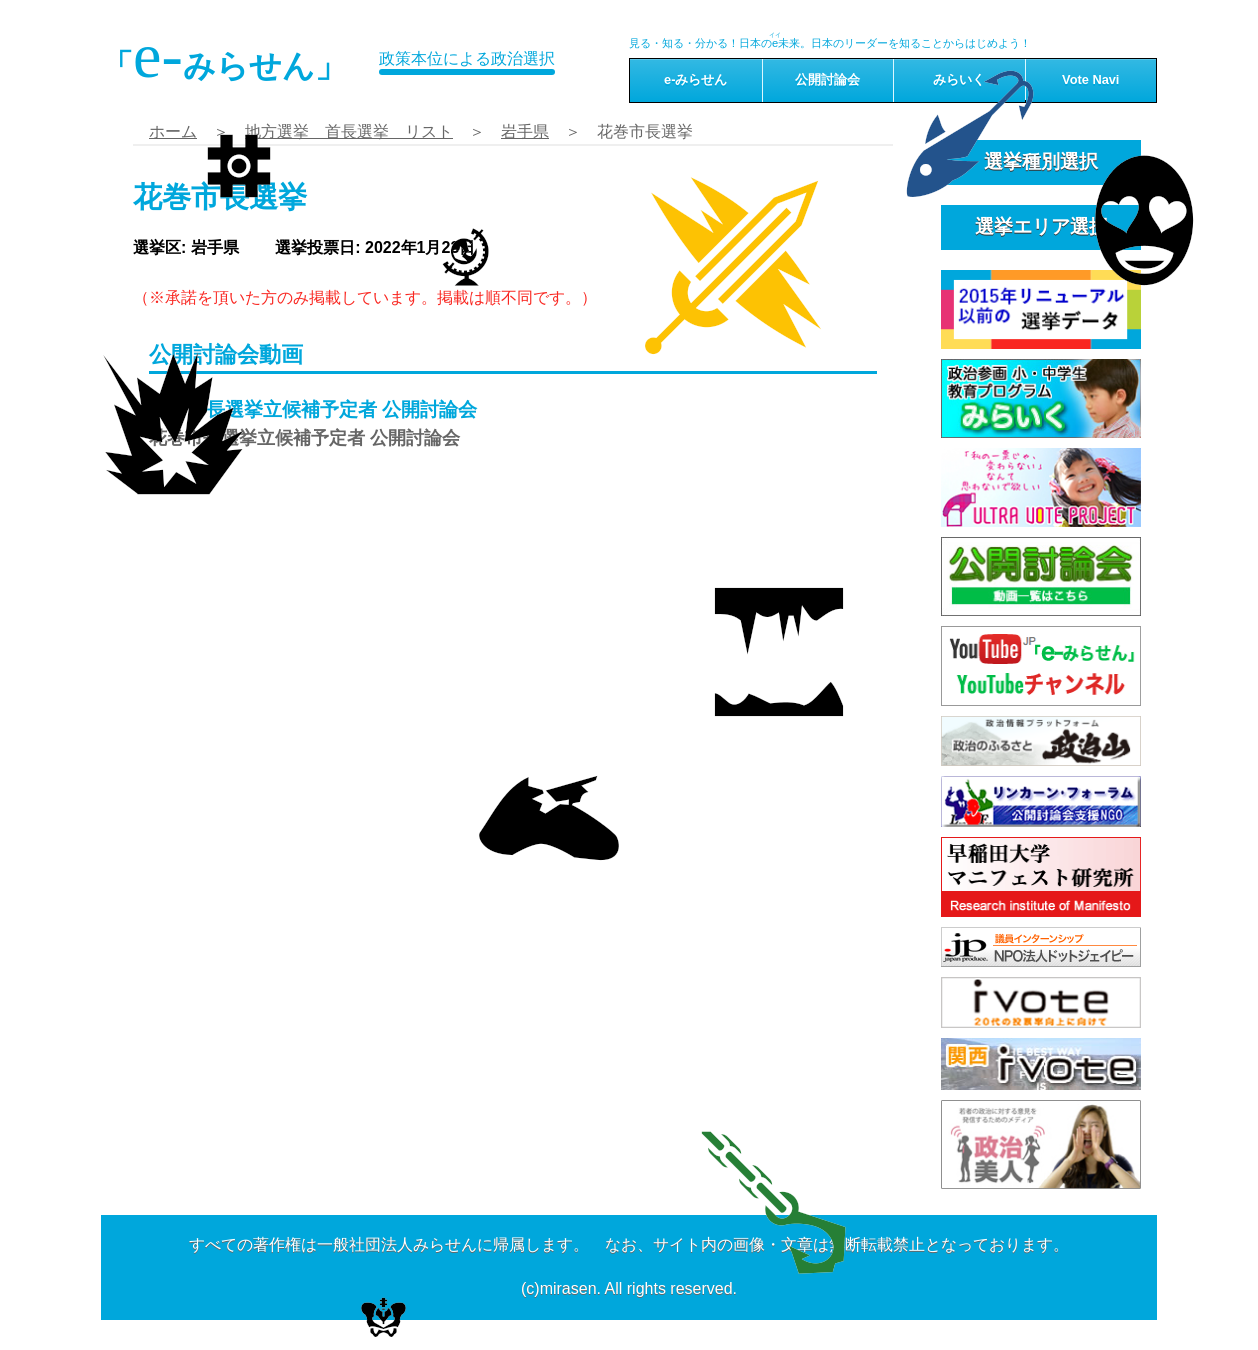  I want to click on view black sea region on map, so click(549, 818).